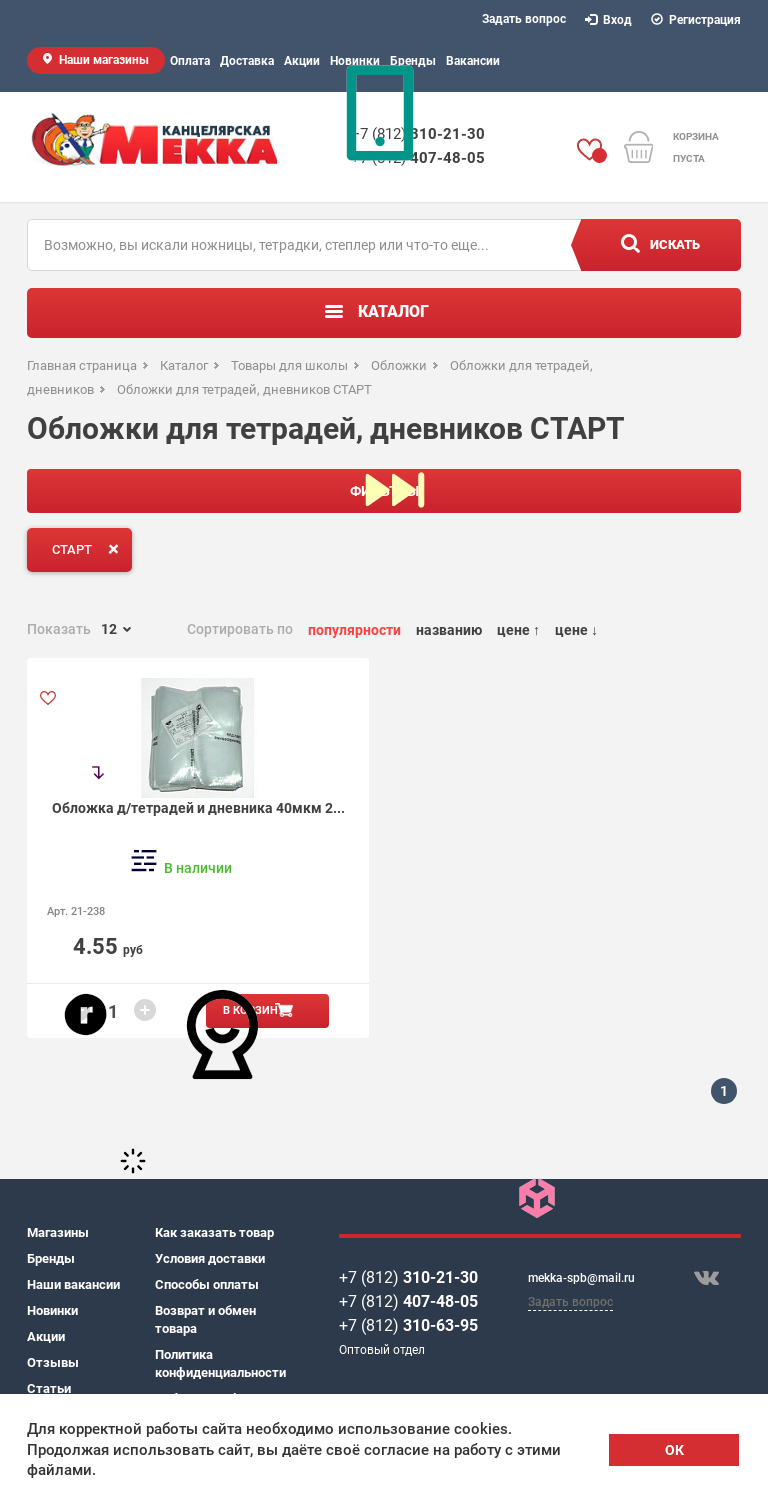 The image size is (768, 1505). Describe the element at coordinates (395, 490) in the screenshot. I see `skip to the end of the track` at that location.